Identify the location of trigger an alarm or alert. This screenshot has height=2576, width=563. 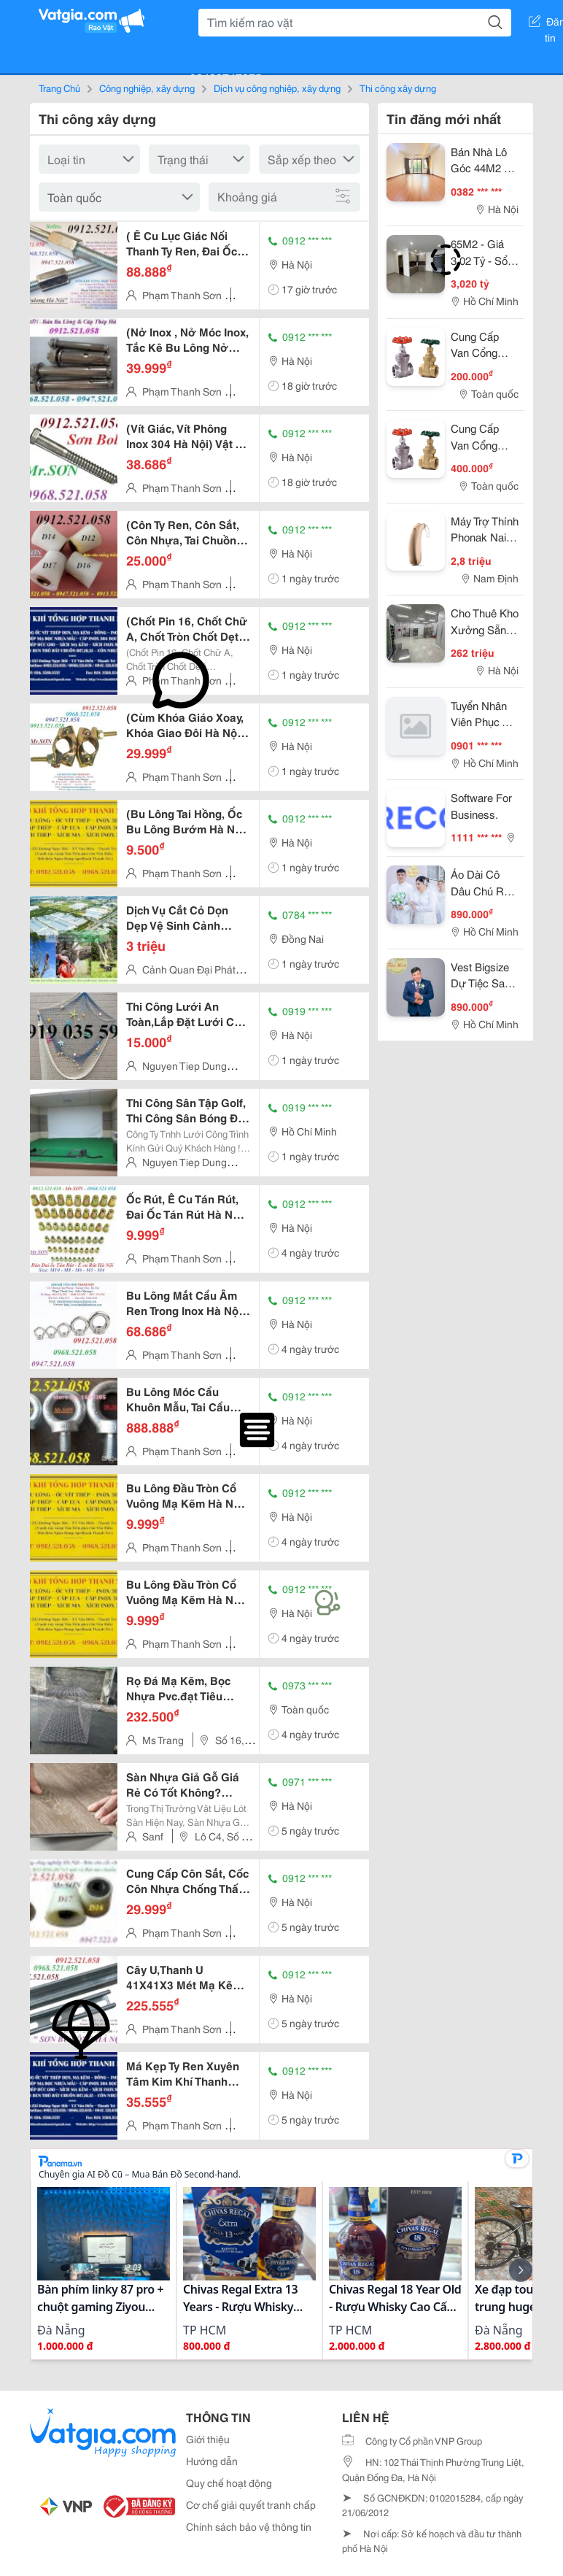
(327, 1603).